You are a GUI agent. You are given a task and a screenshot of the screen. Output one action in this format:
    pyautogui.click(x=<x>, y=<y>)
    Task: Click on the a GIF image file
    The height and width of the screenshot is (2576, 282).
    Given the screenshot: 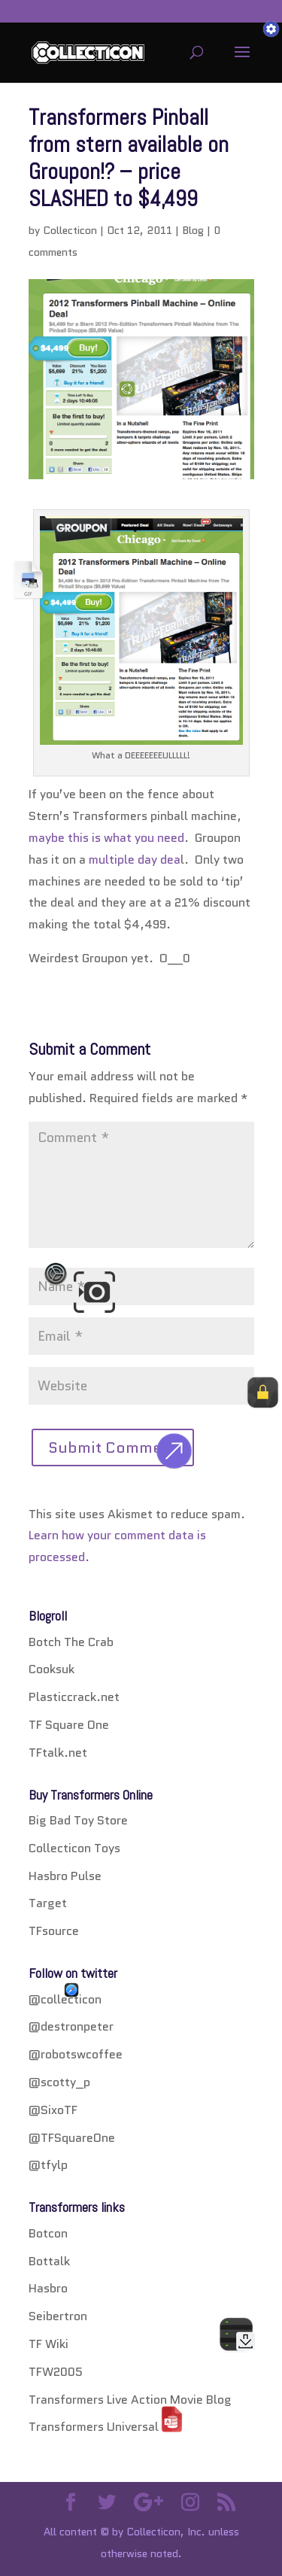 What is the action you would take?
    pyautogui.click(x=28, y=580)
    